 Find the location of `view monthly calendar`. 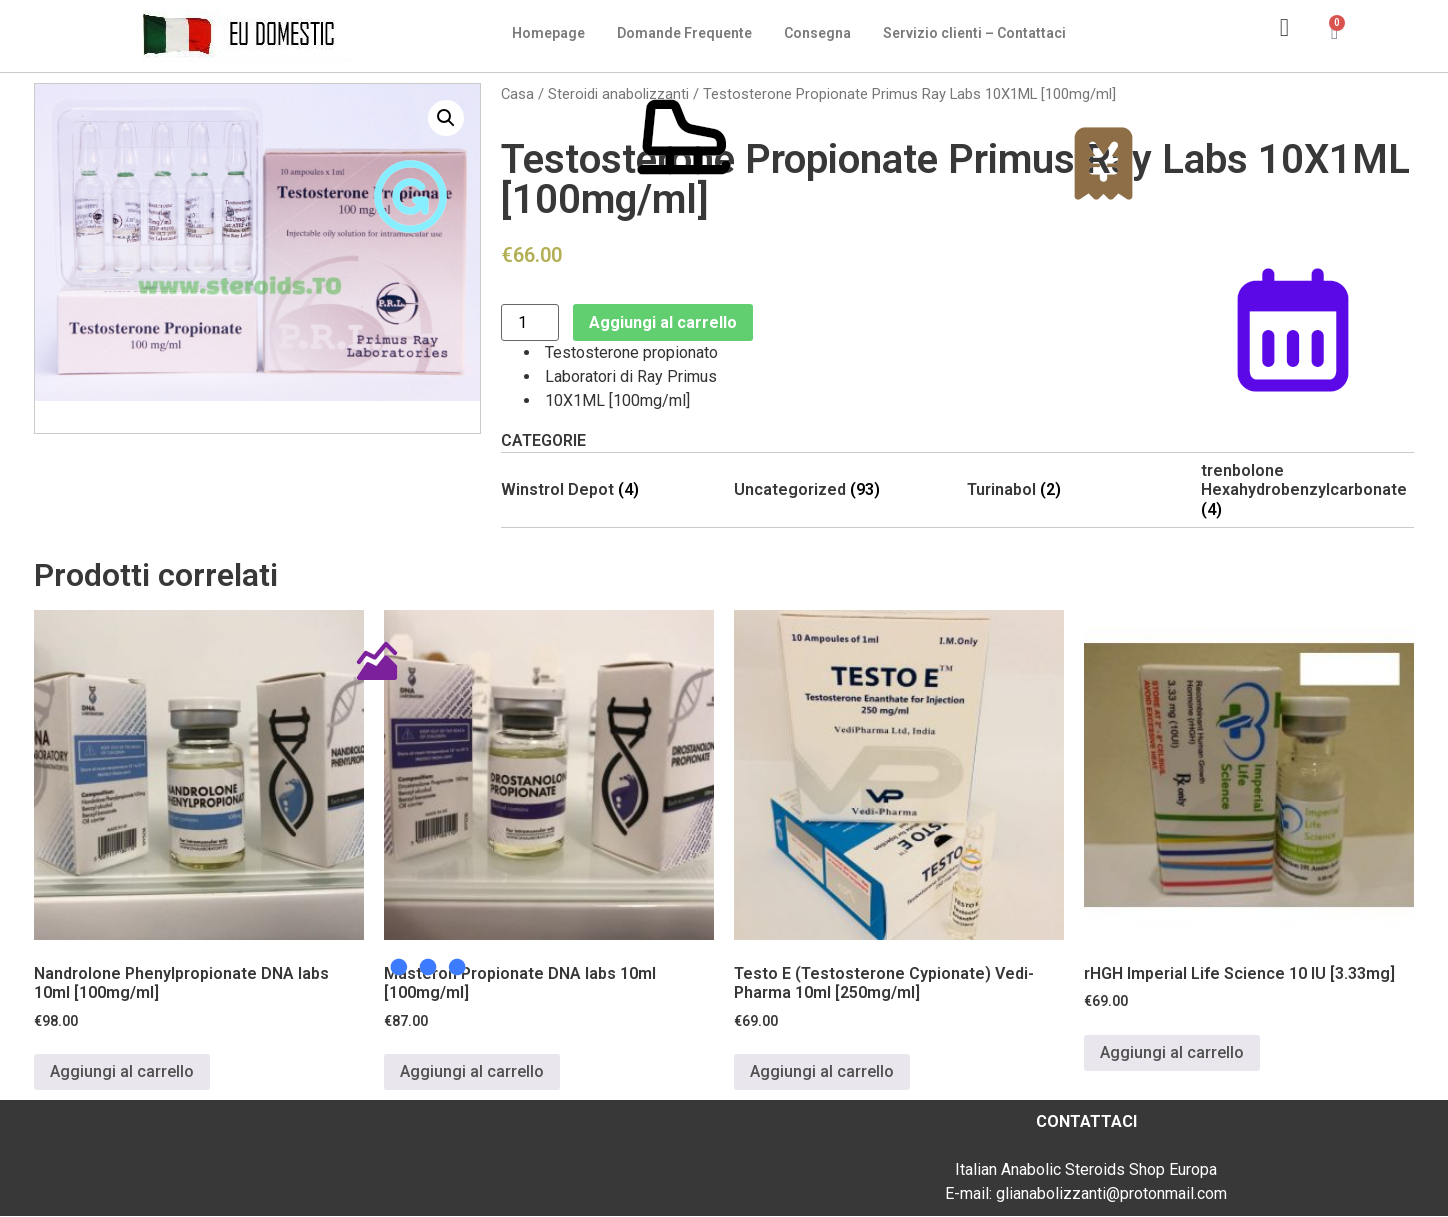

view monthly calendar is located at coordinates (1293, 330).